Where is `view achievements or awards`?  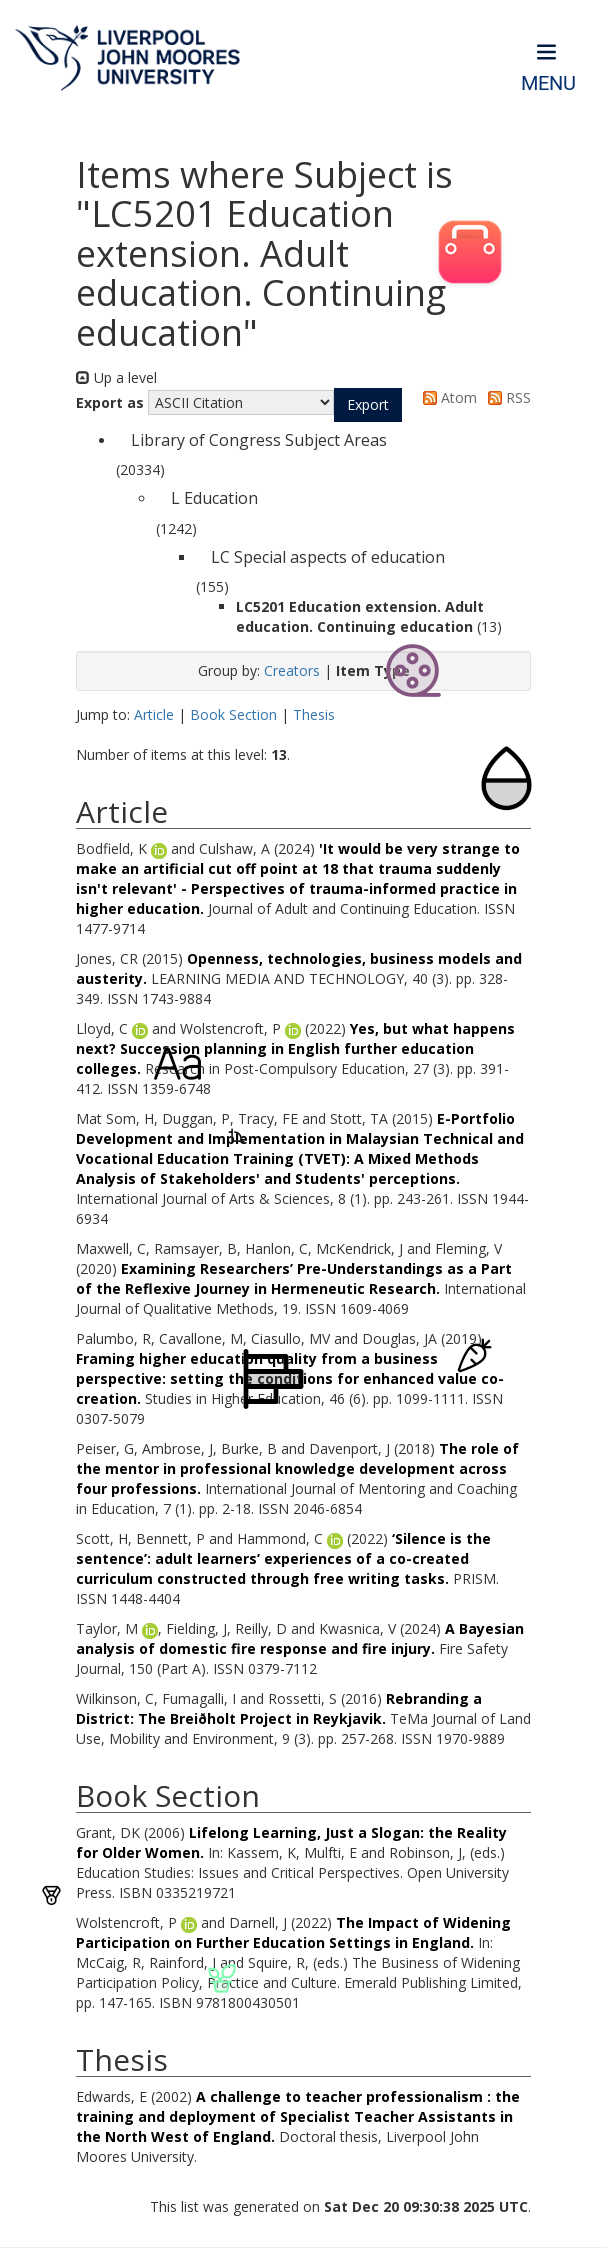 view achievements or awards is located at coordinates (51, 1895).